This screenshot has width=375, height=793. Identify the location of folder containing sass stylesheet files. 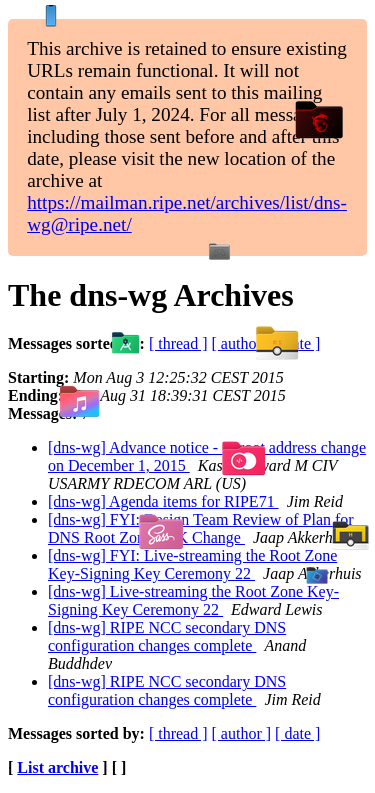
(161, 533).